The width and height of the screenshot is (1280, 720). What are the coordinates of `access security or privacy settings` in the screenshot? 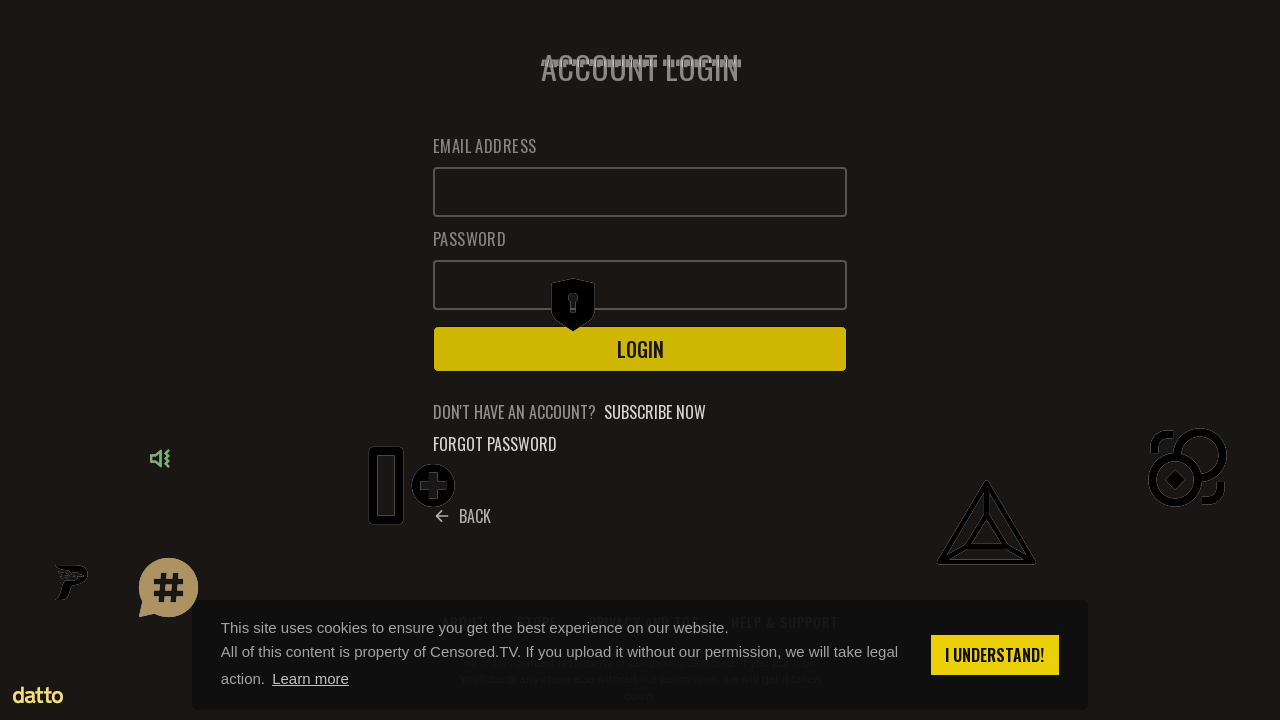 It's located at (573, 305).